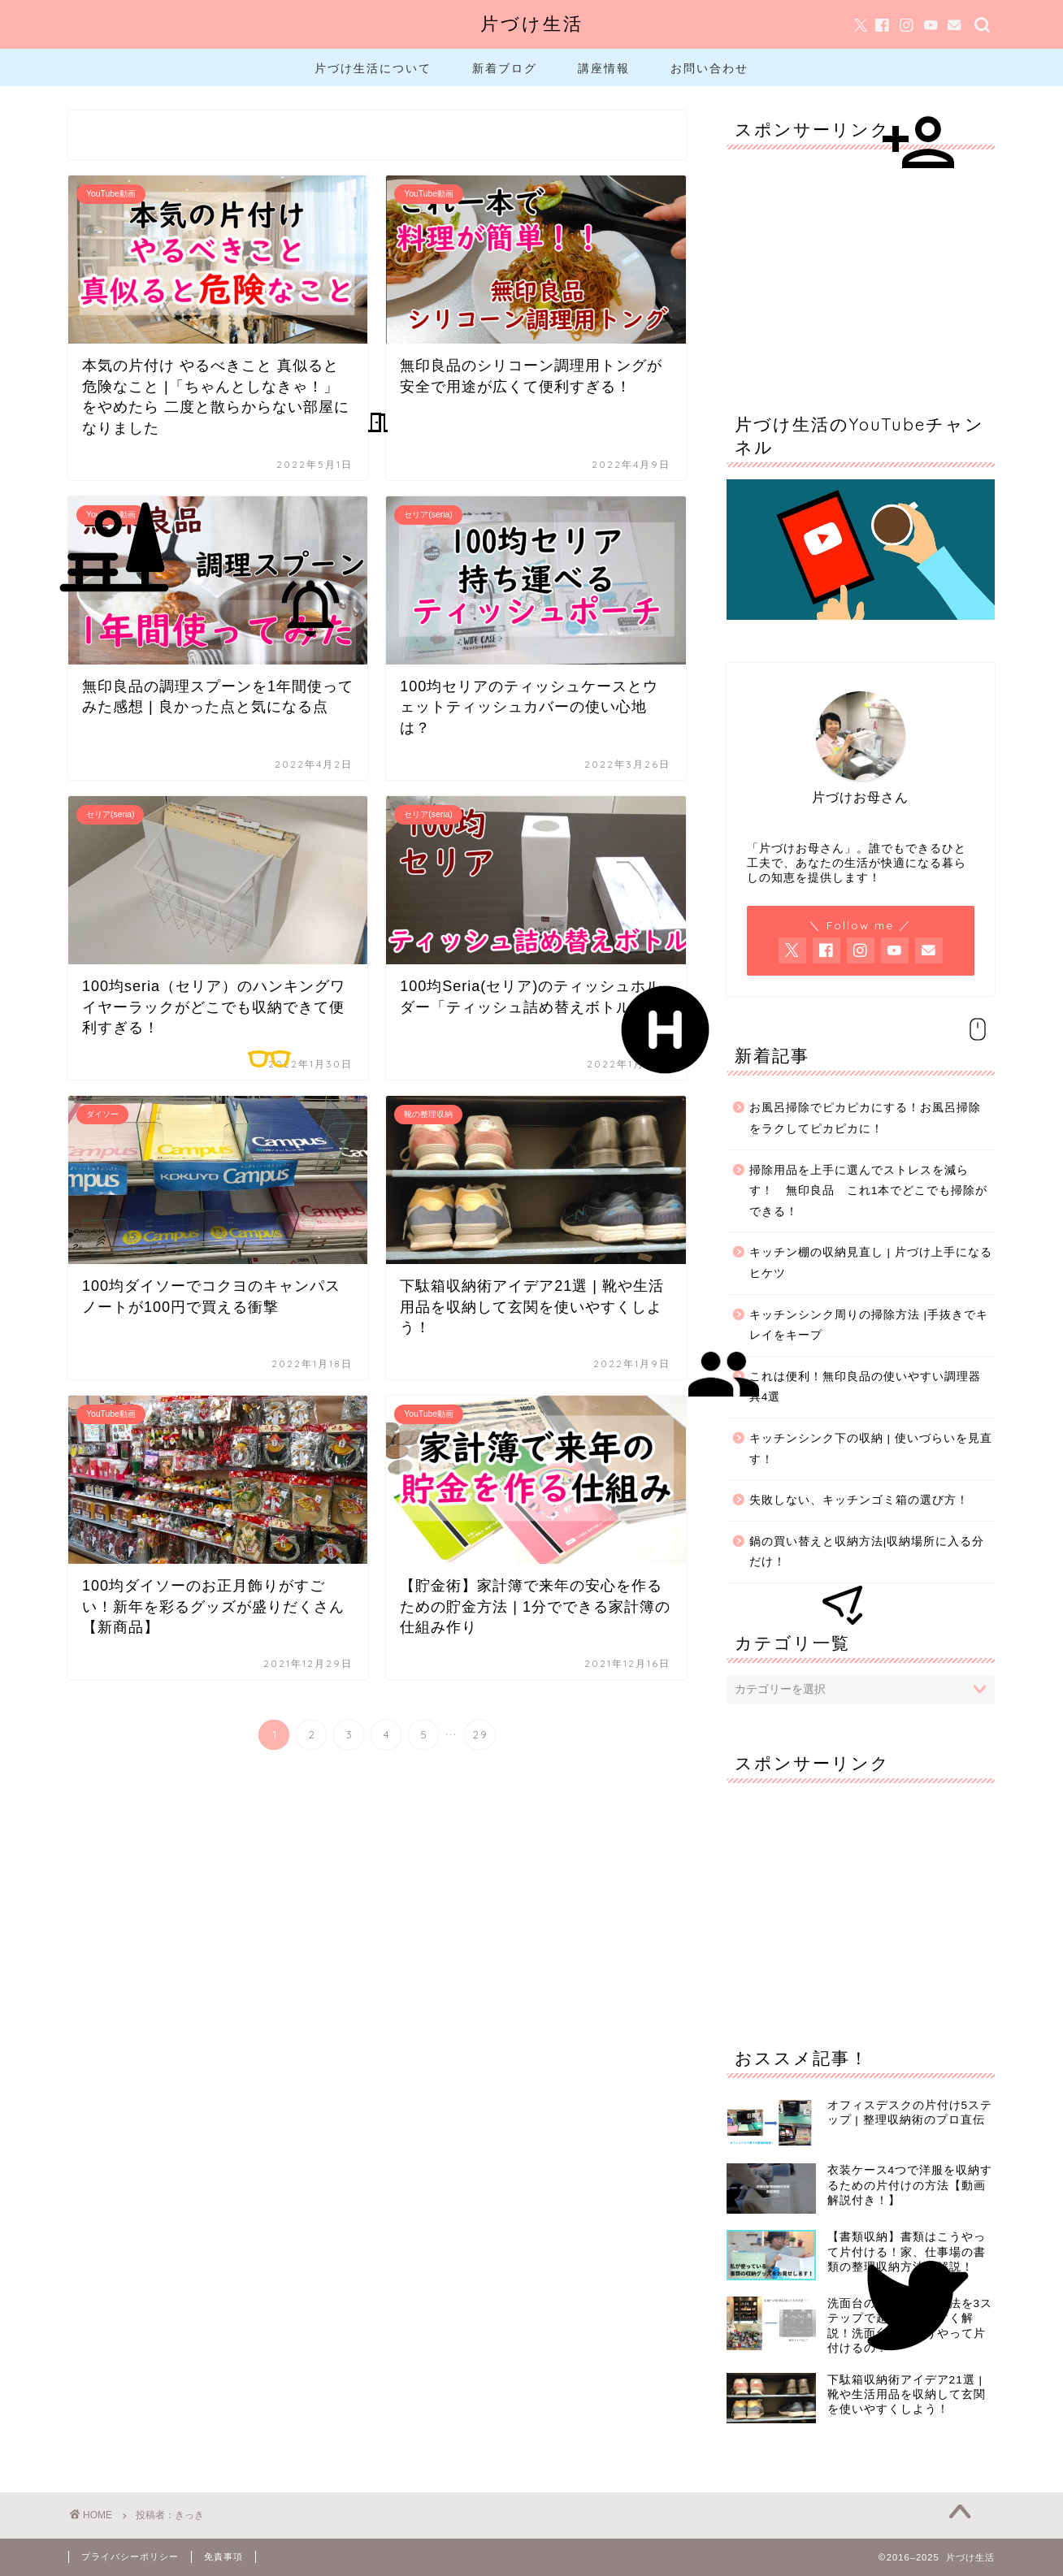 Image resolution: width=1063 pixels, height=2576 pixels. Describe the element at coordinates (665, 1029) in the screenshot. I see `indicates a hospital or medical facility nearby` at that location.